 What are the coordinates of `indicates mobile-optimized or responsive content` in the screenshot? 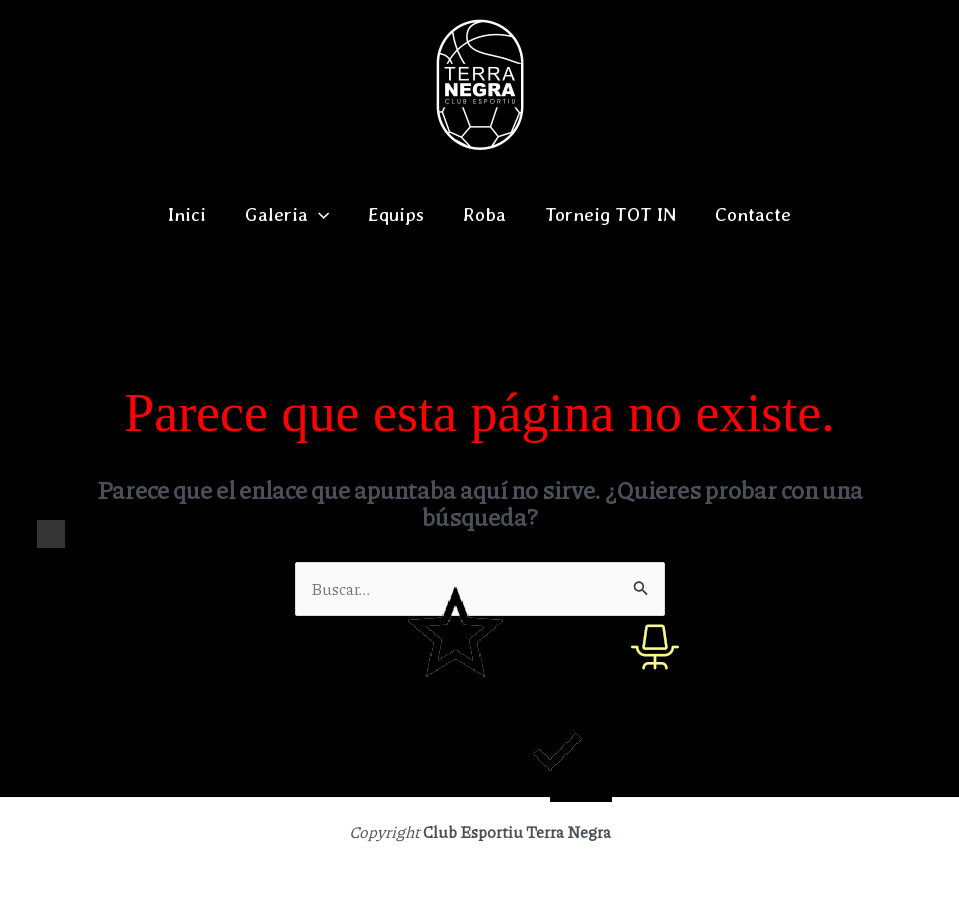 It's located at (572, 753).